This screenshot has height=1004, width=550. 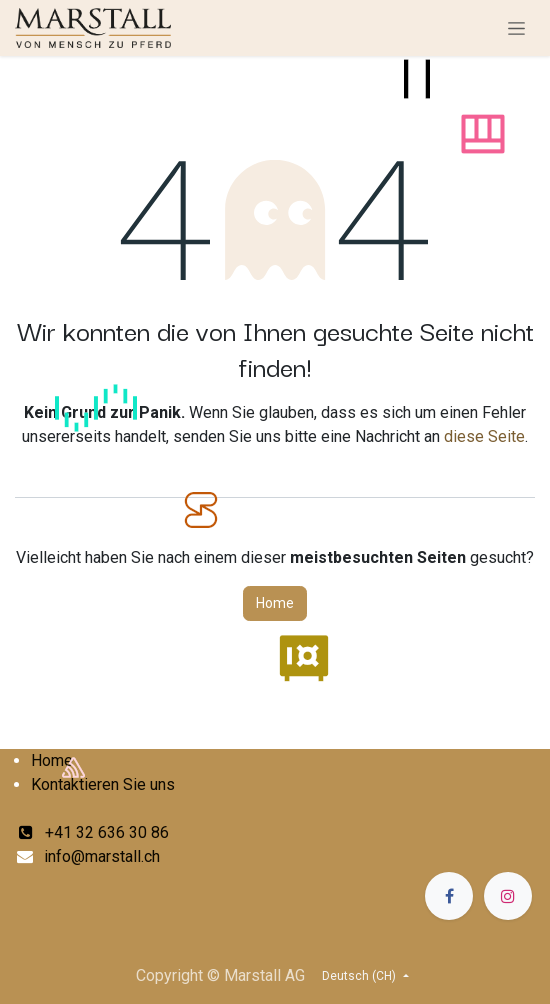 I want to click on unraid server management application, so click(x=96, y=408).